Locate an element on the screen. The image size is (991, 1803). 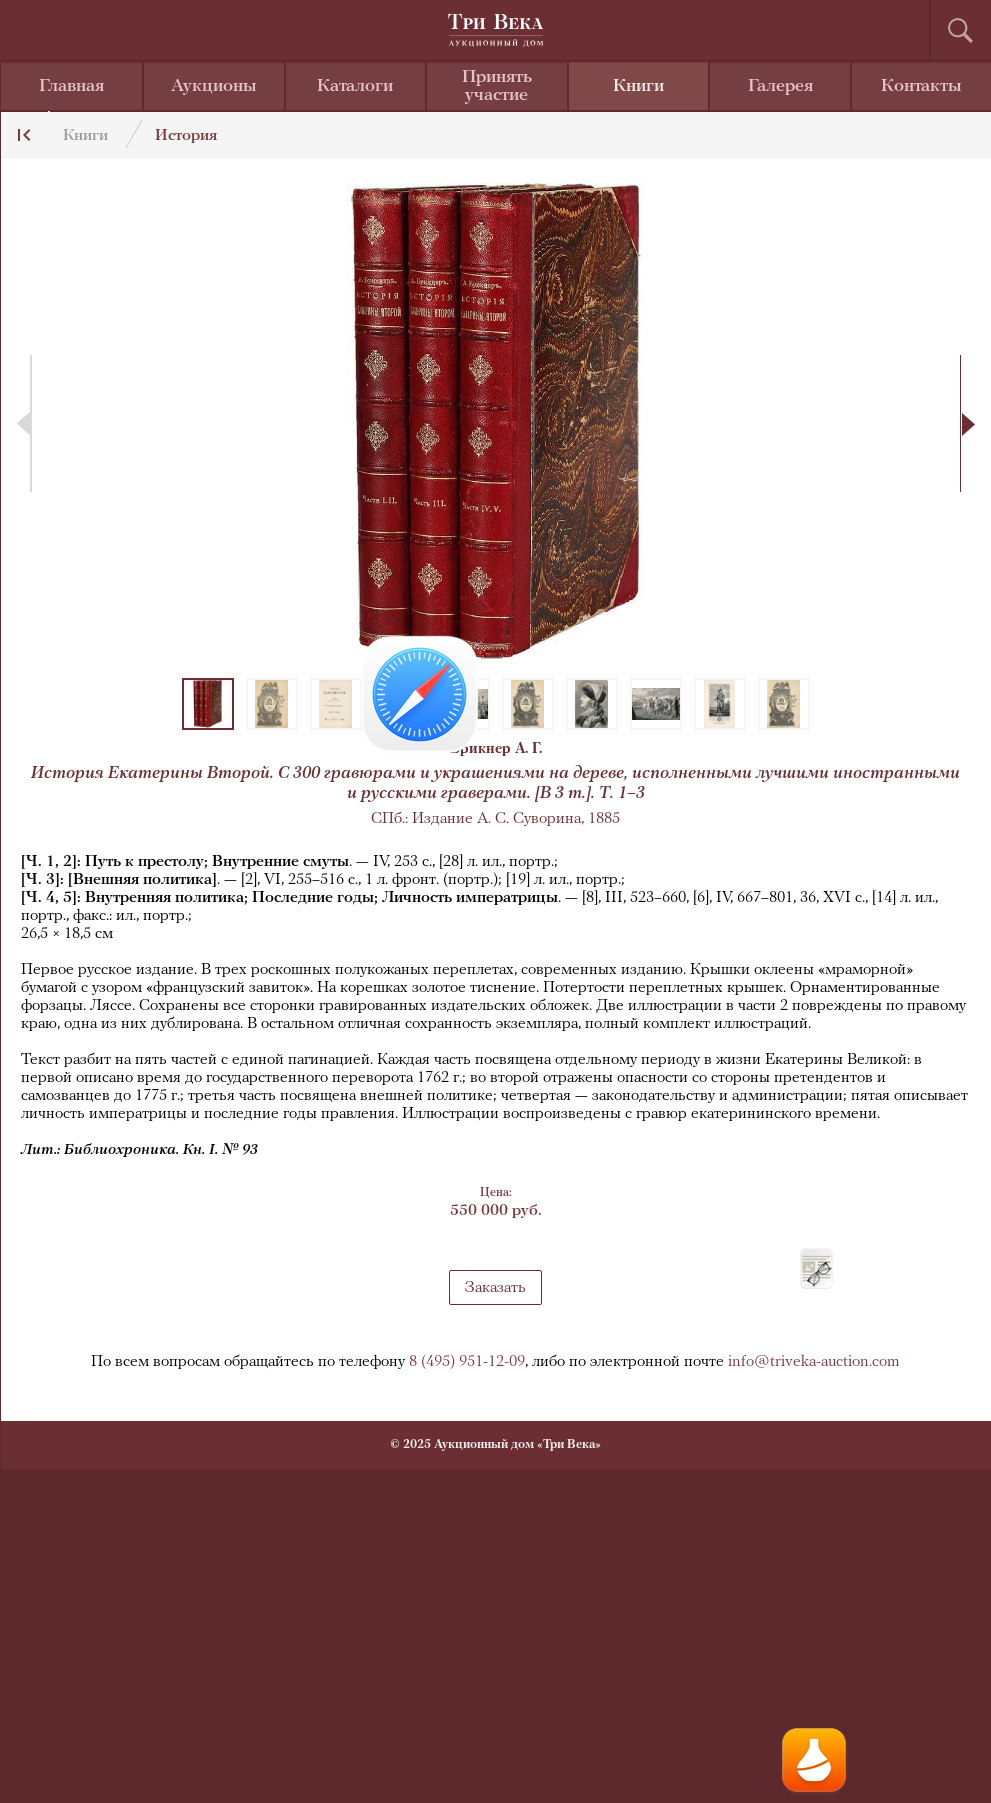
open Giara Reddit client app is located at coordinates (814, 1760).